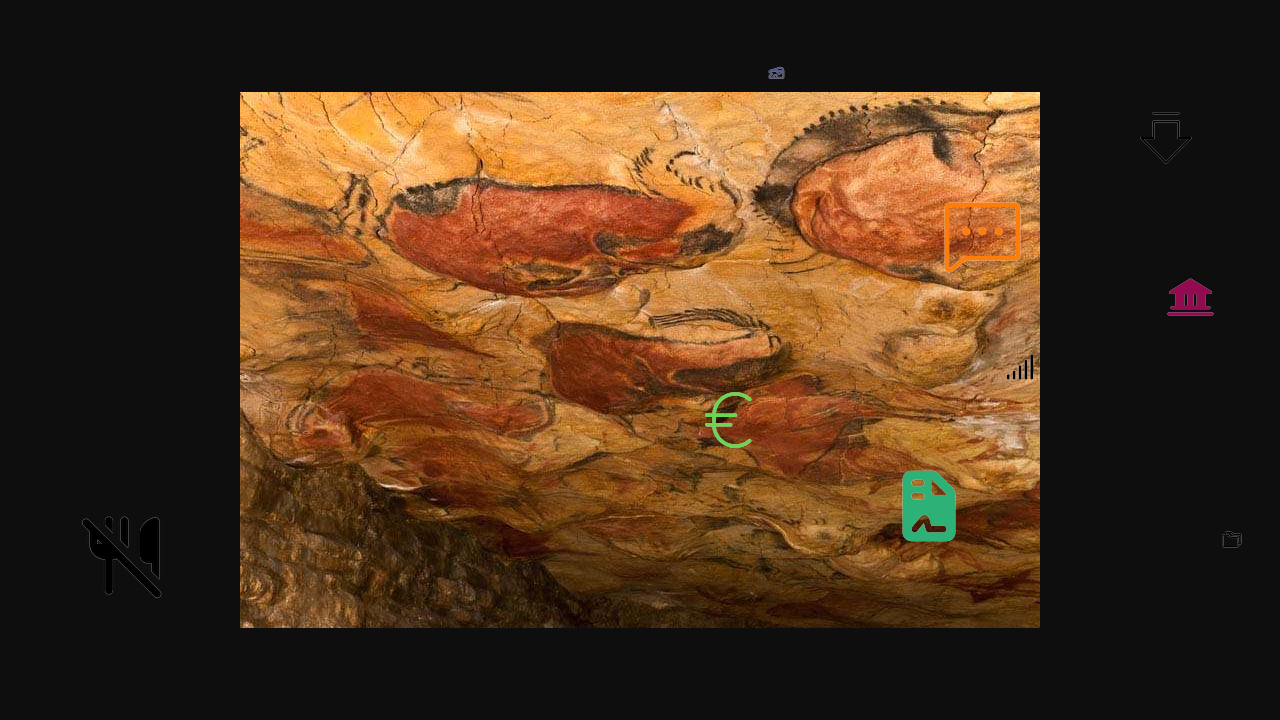  I want to click on view or sign a contract document, so click(929, 506).